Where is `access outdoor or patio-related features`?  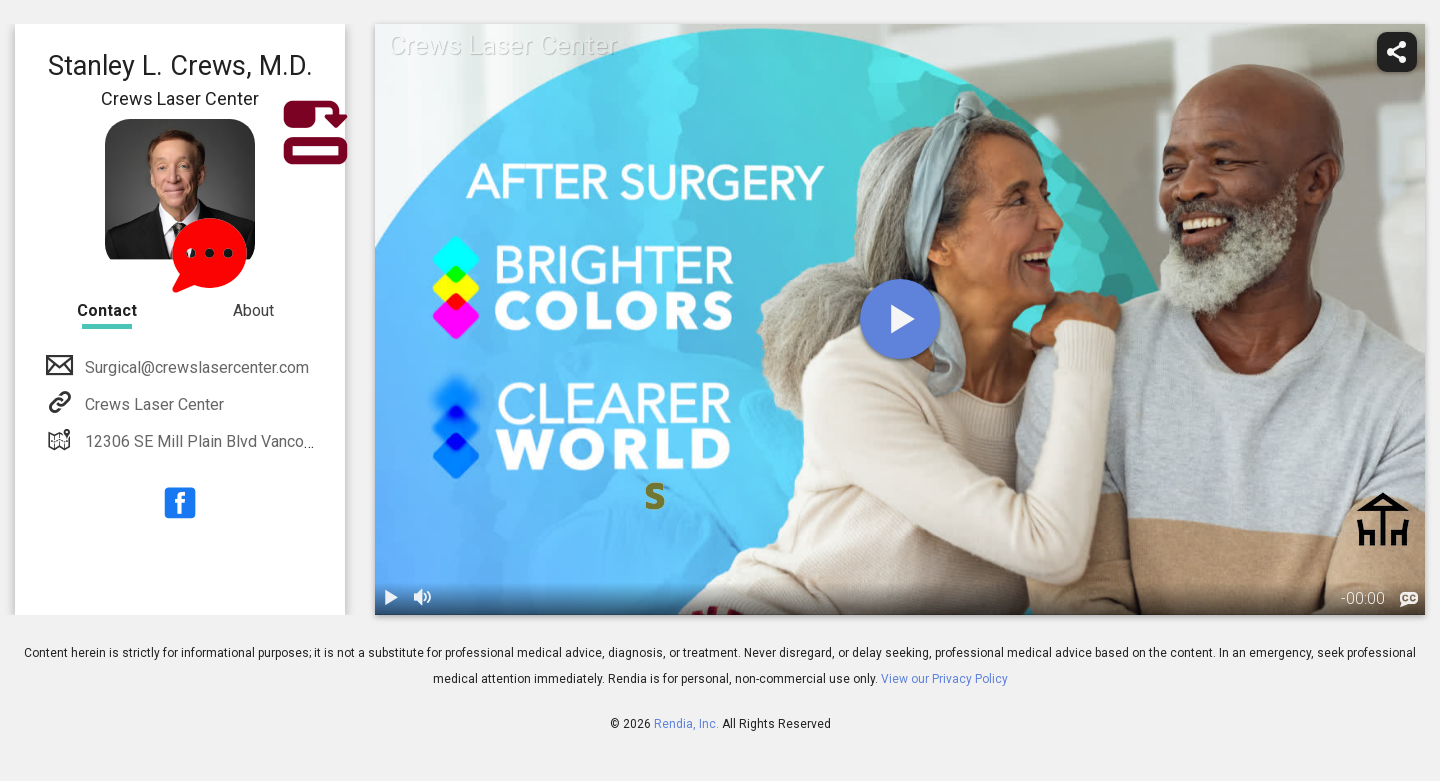
access outdoor or patio-related features is located at coordinates (1383, 519).